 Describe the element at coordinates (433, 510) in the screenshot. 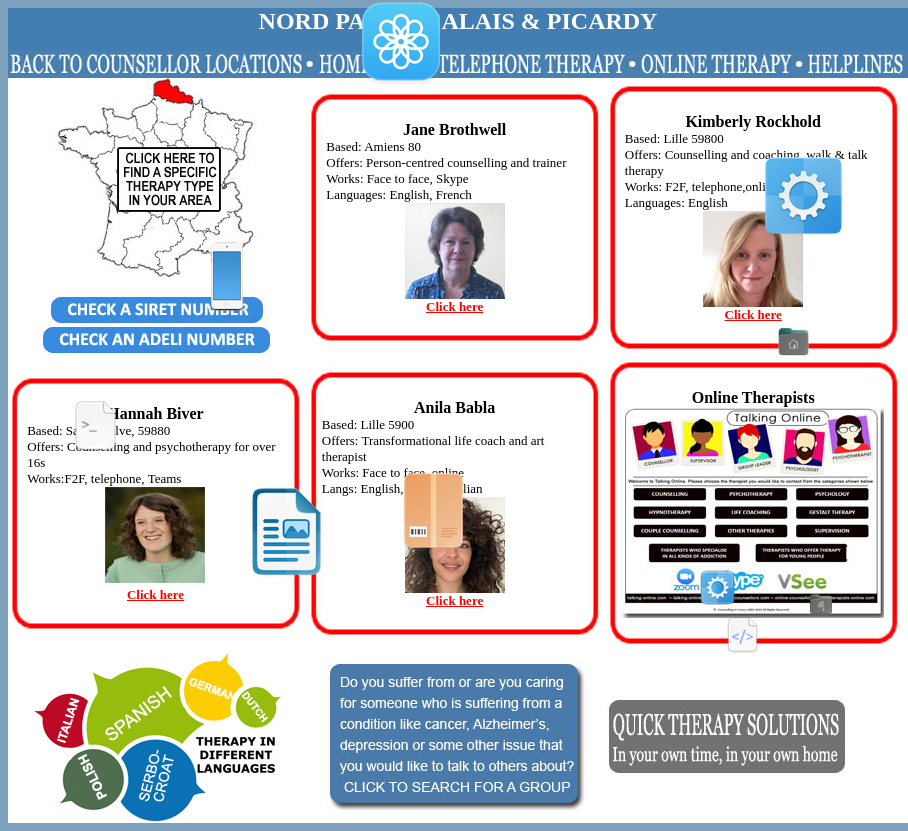

I see `a compressed archive or package file` at that location.